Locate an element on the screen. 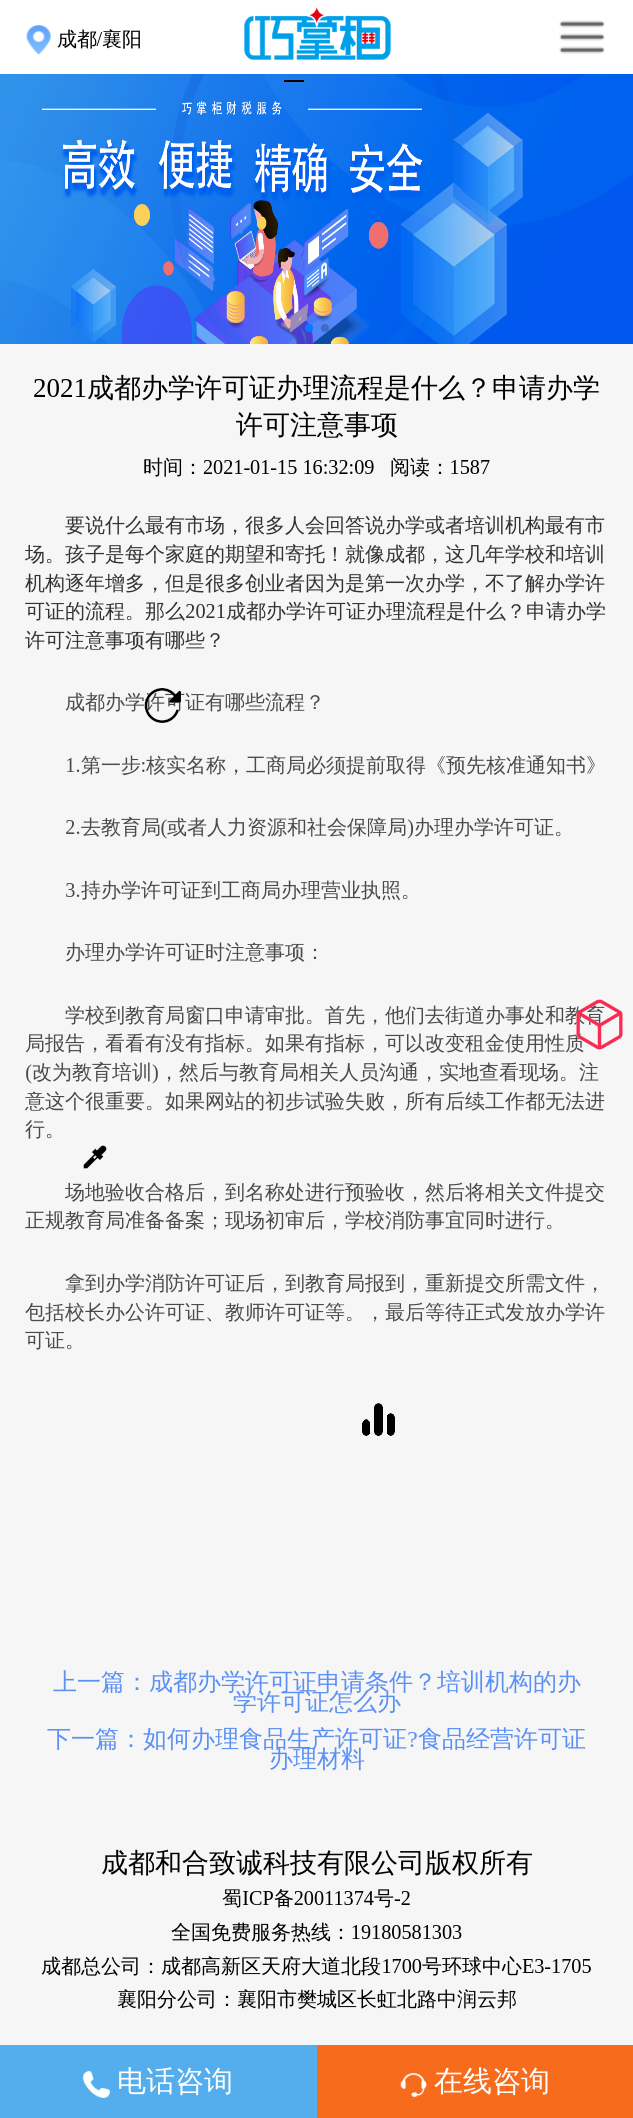 The image size is (633, 2118). view 3D model or object is located at coordinates (599, 1024).